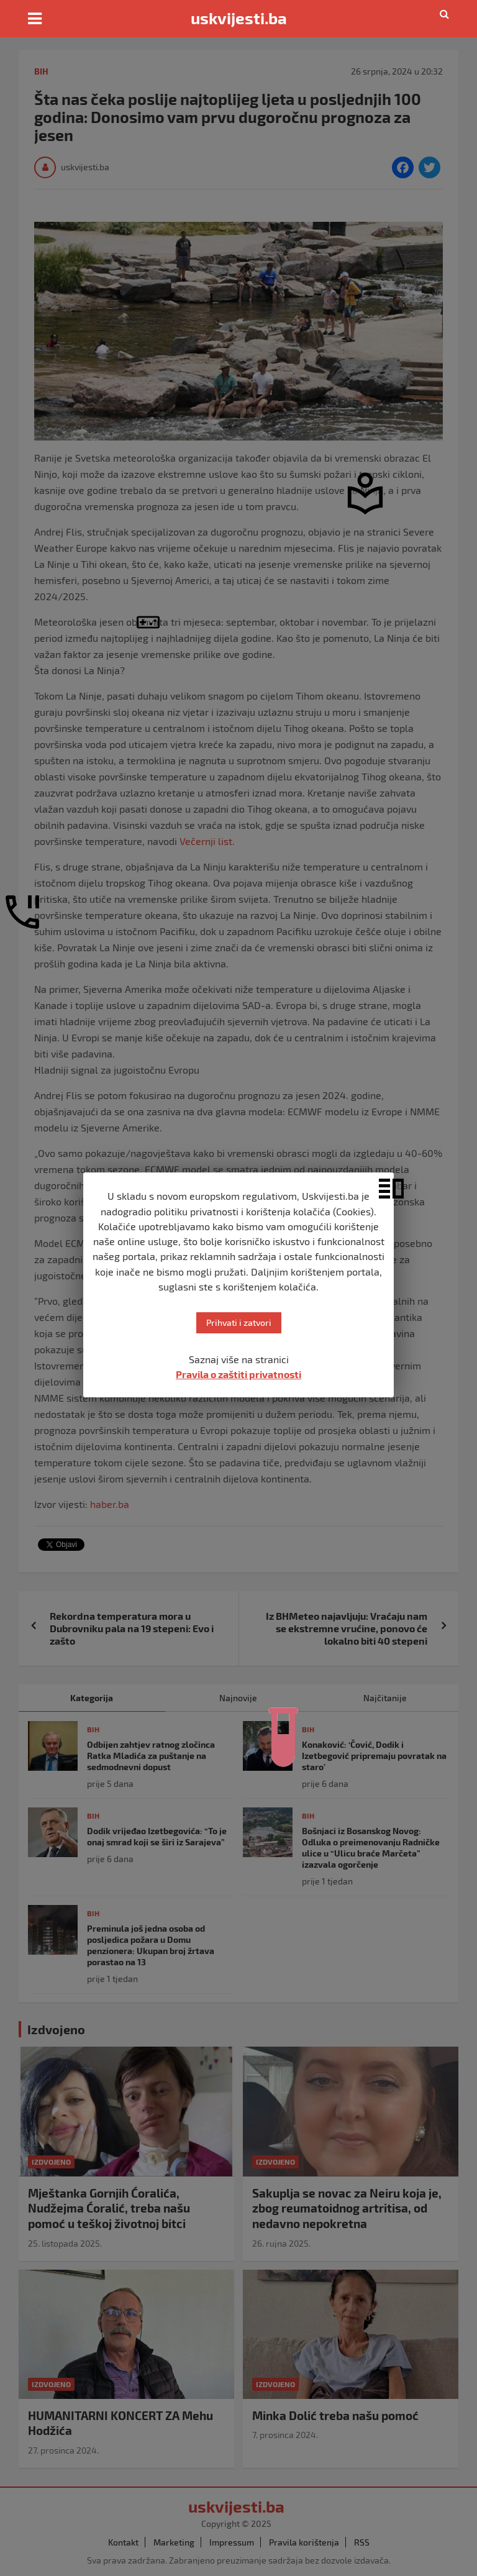  I want to click on access local library or reading resources, so click(365, 494).